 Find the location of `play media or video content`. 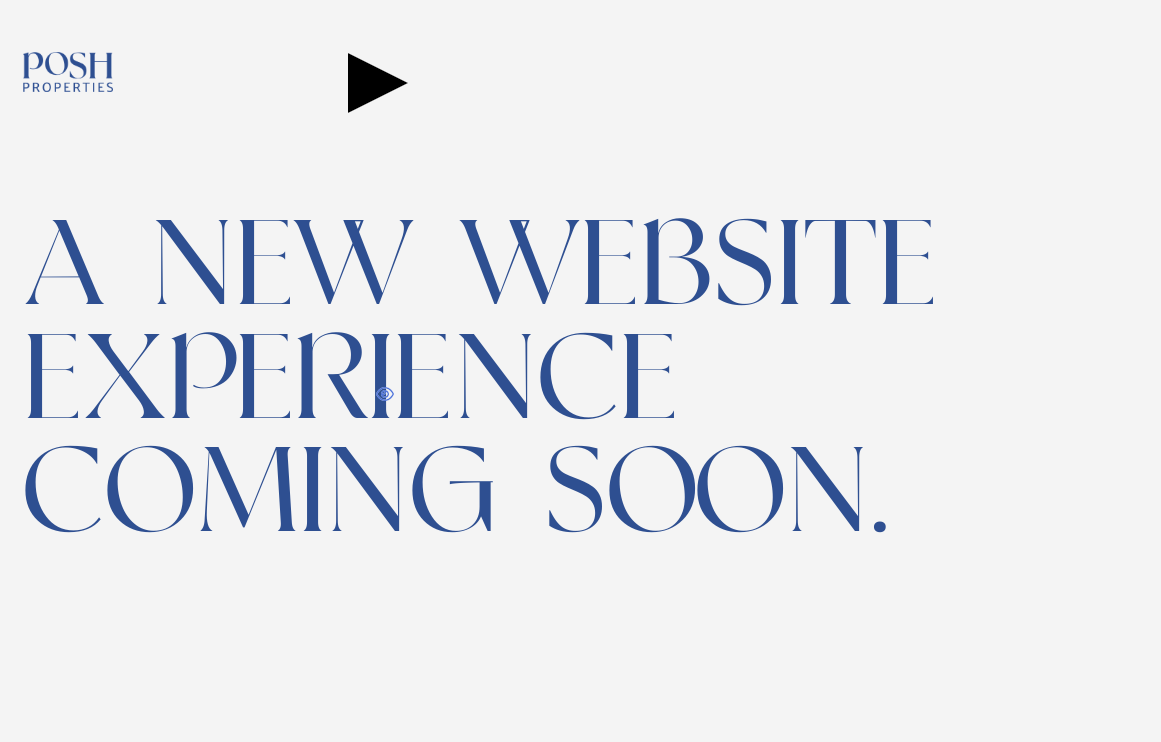

play media or video content is located at coordinates (378, 83).